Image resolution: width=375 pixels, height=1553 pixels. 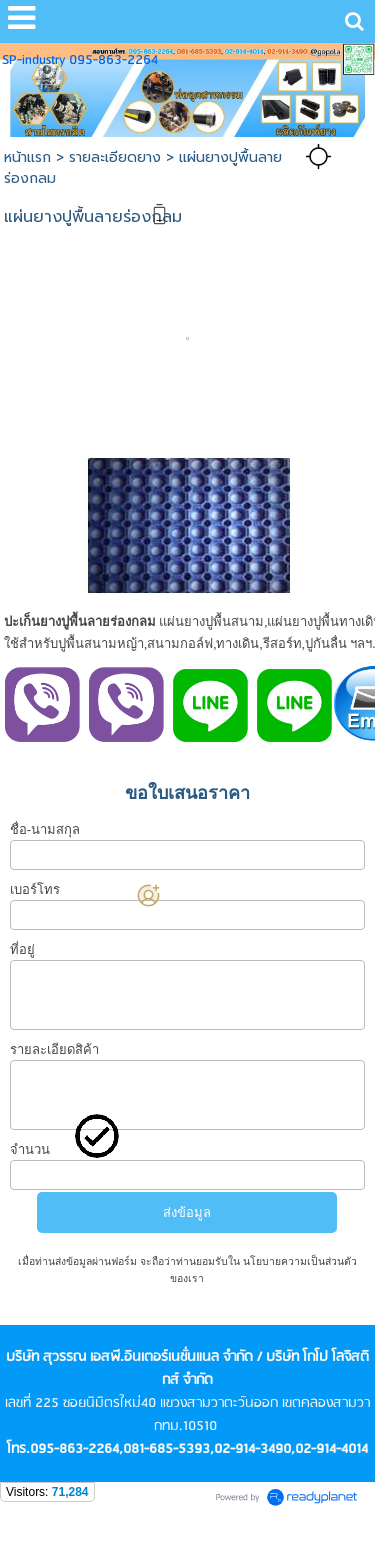 What do you see at coordinates (97, 1136) in the screenshot?
I see `indicates a successfully completed action` at bounding box center [97, 1136].